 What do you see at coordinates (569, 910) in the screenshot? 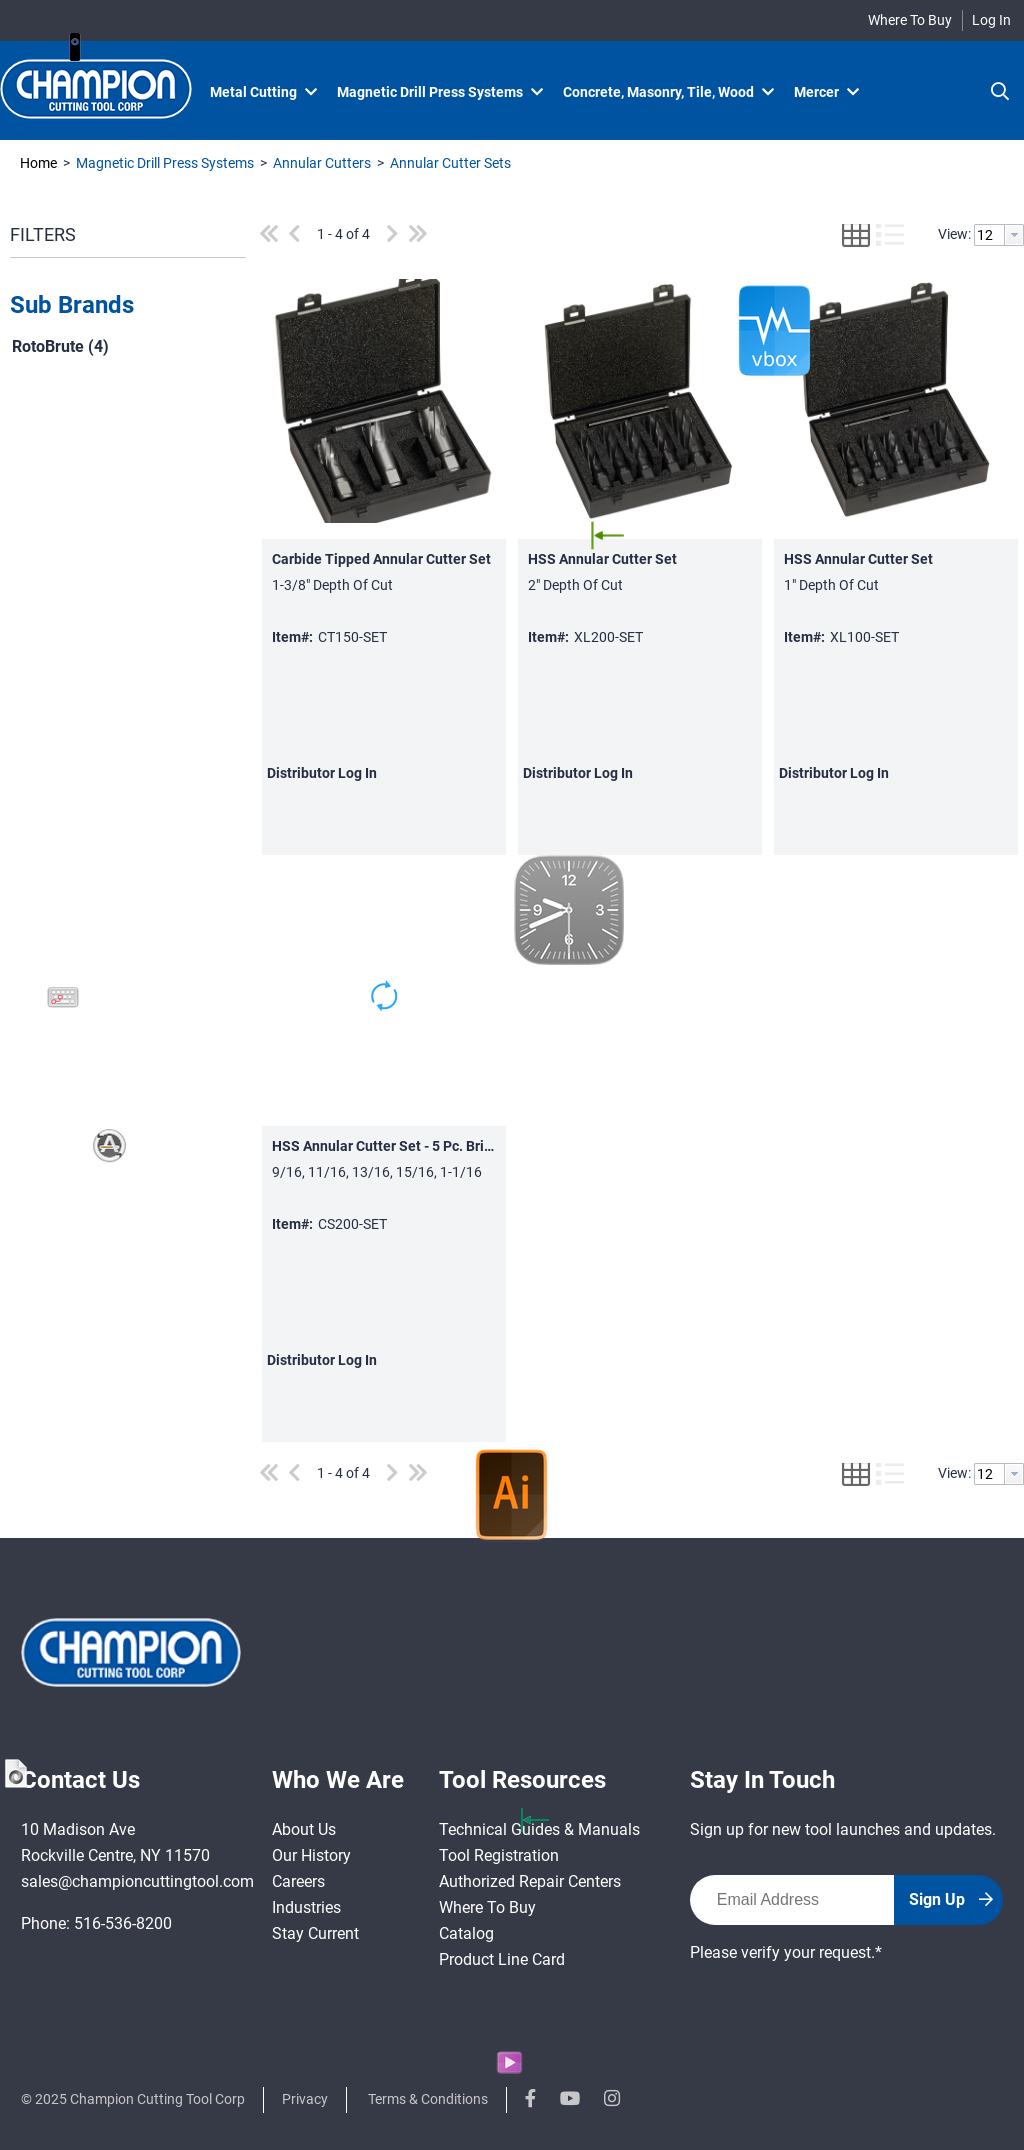
I see `open the clock app` at bounding box center [569, 910].